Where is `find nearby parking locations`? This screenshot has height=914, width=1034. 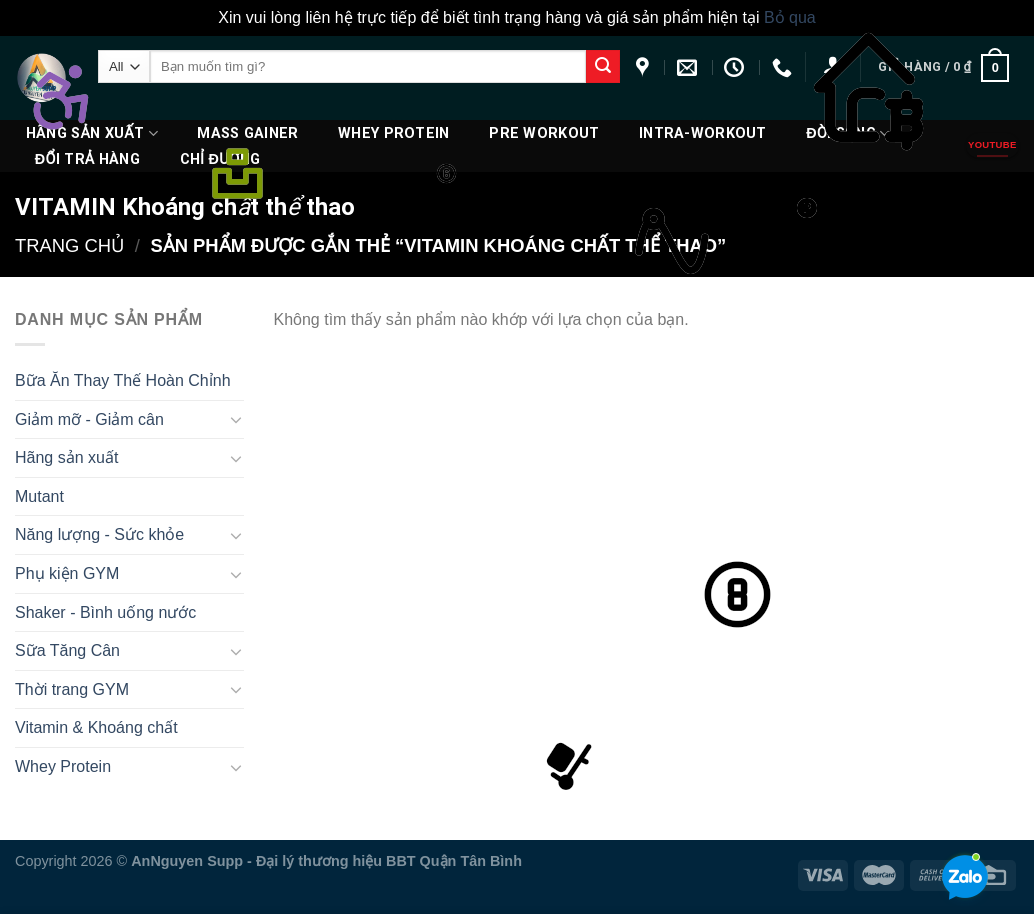 find nearby parking locations is located at coordinates (807, 208).